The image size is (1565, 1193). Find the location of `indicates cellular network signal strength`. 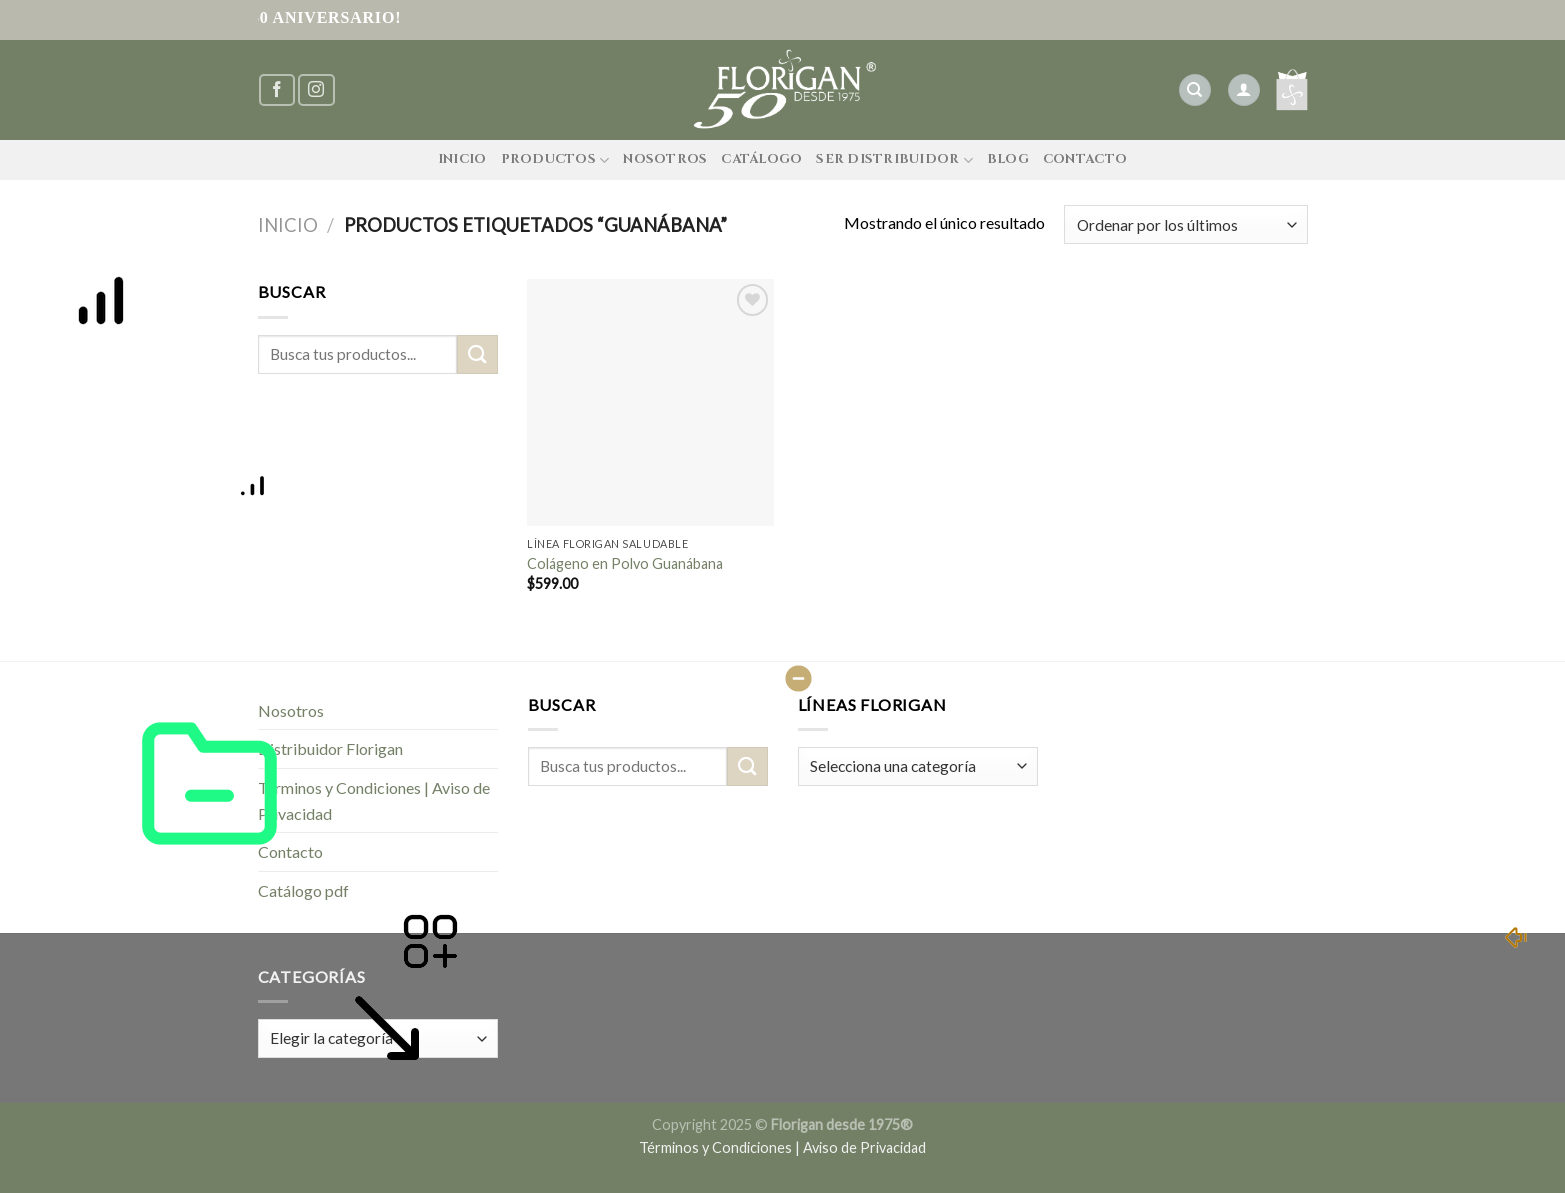

indicates cellular network signal strength is located at coordinates (99, 300).